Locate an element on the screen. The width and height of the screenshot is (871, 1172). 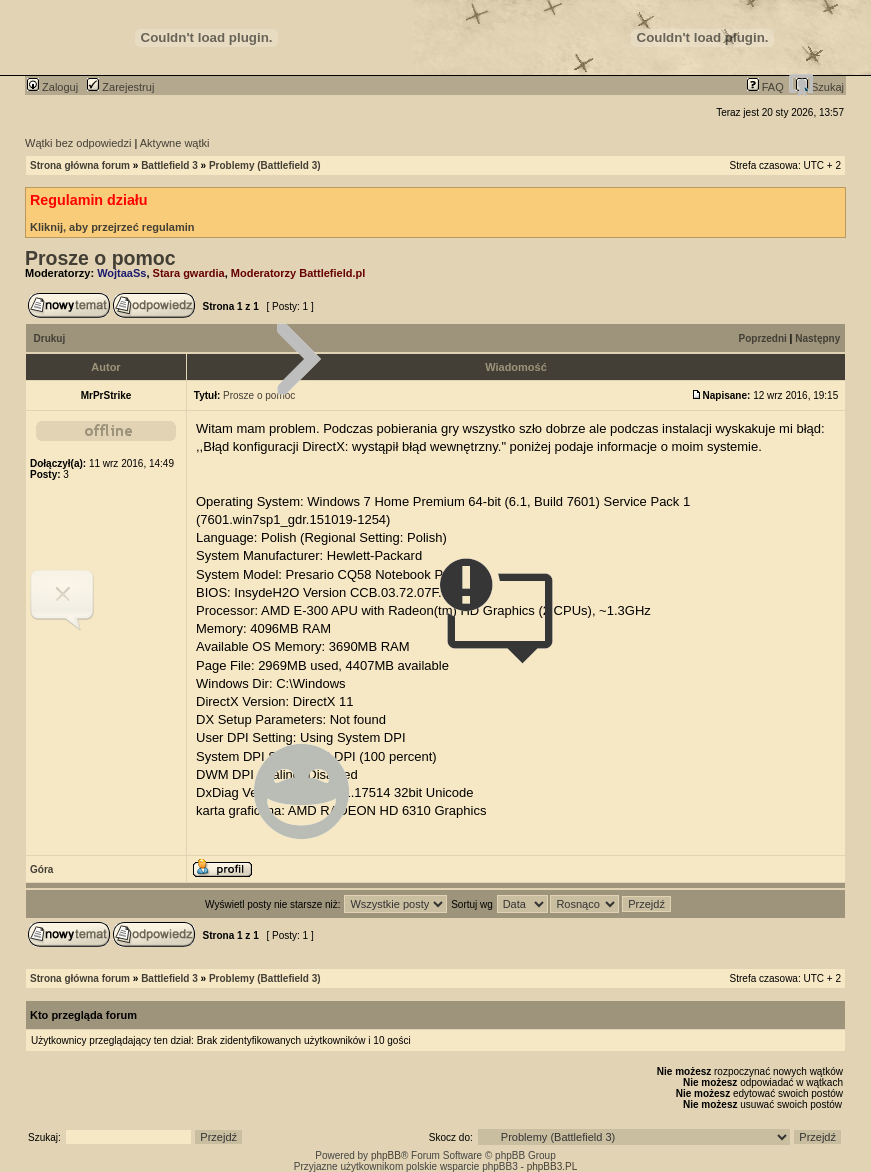
navigate to the next item or page is located at coordinates (301, 359).